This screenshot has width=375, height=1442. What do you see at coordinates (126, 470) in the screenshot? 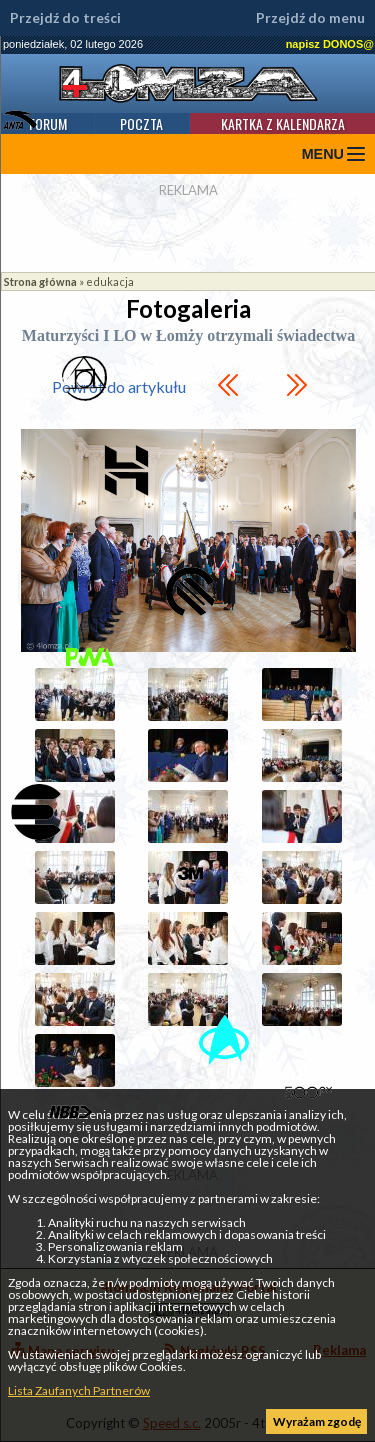
I see `Hostinger web hosting service logo` at bounding box center [126, 470].